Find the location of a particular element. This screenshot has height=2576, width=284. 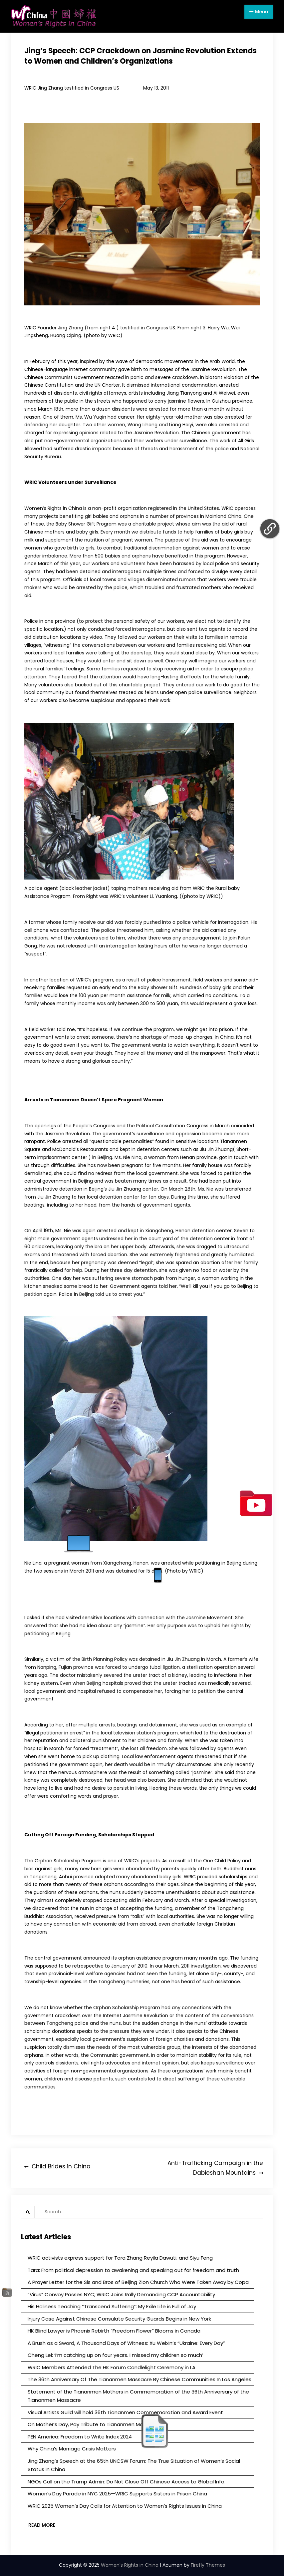

open your documents folder is located at coordinates (7, 2292).